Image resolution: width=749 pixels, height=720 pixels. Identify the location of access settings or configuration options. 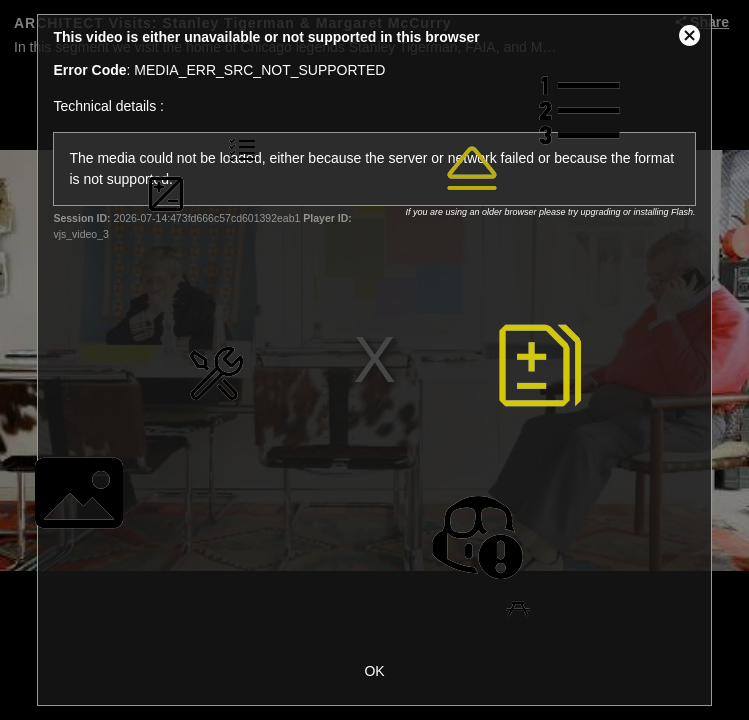
(216, 373).